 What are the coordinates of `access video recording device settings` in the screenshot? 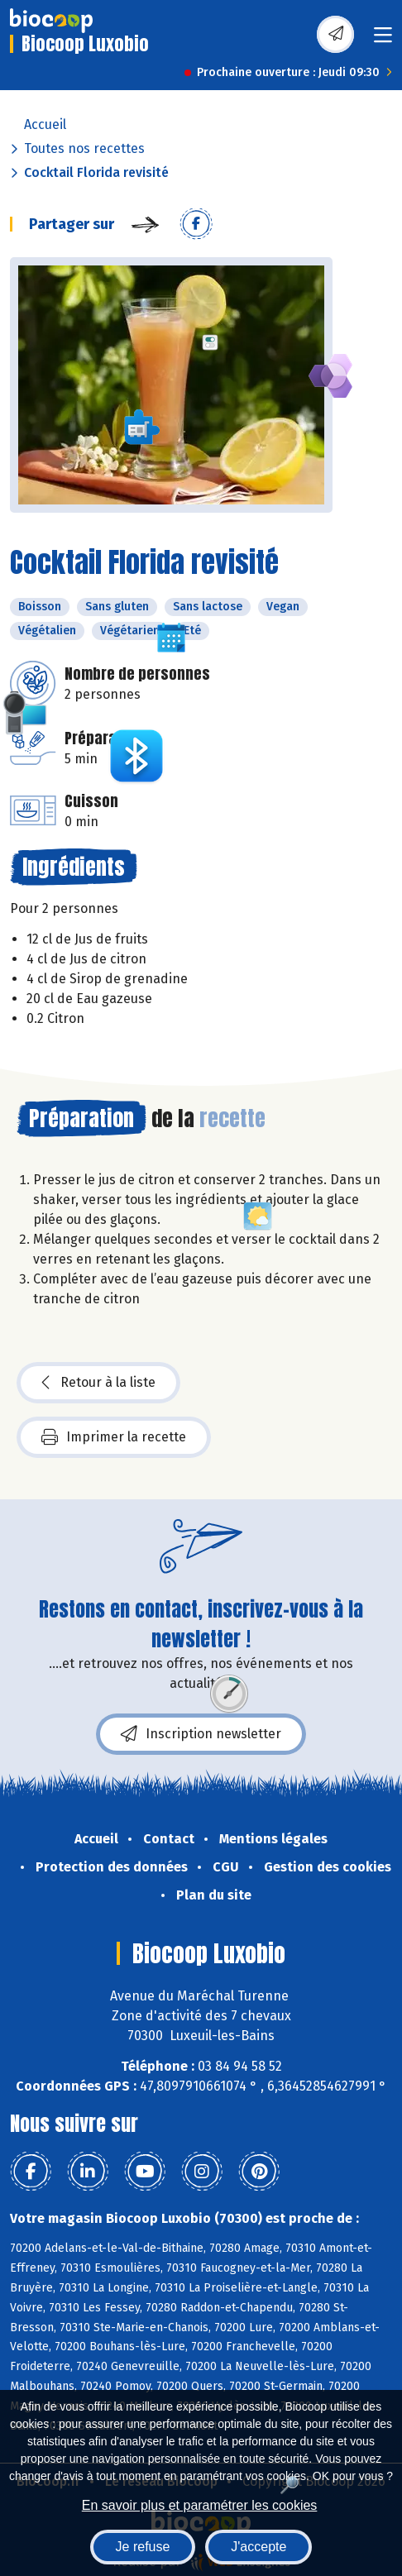 It's located at (25, 713).